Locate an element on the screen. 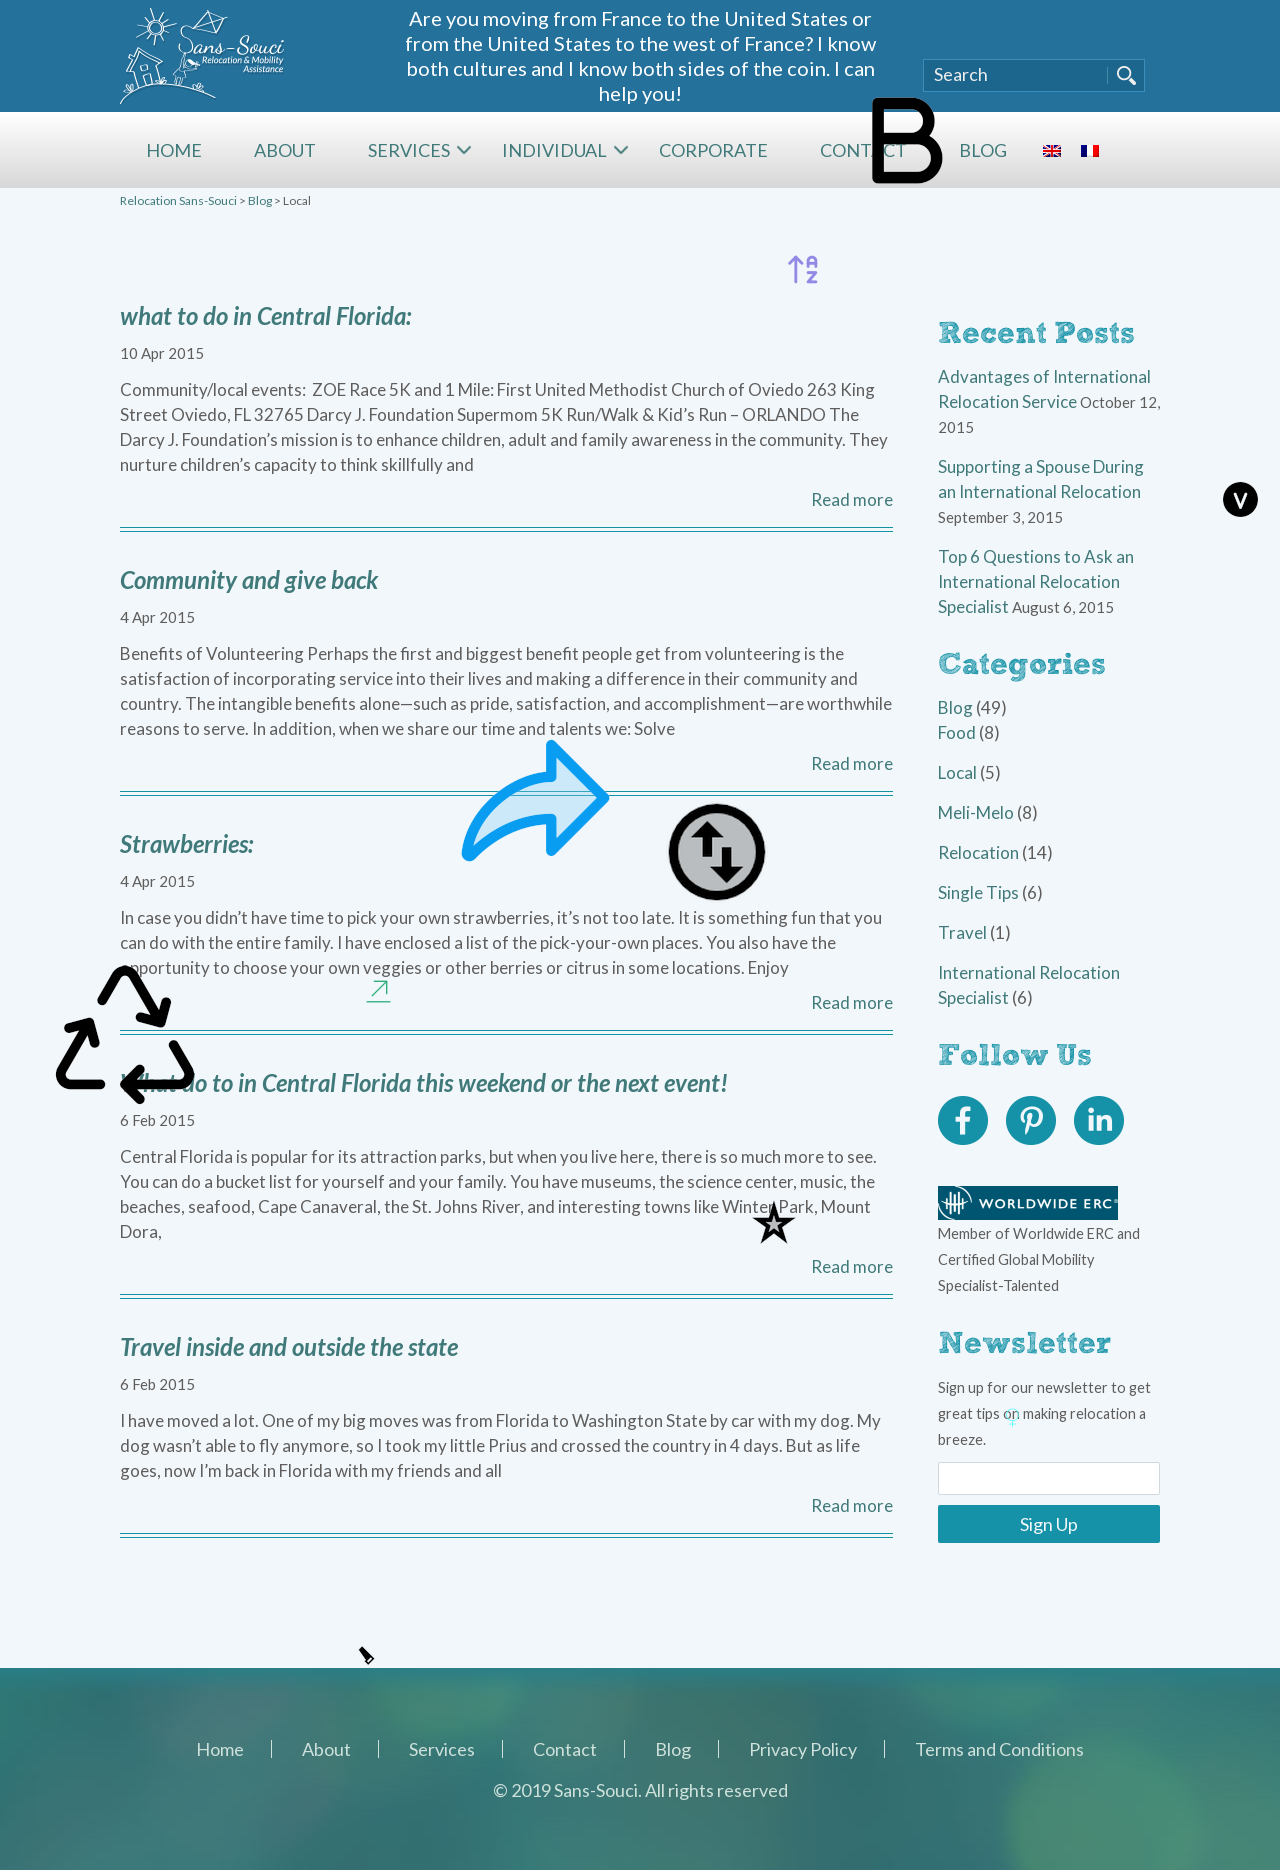 The height and width of the screenshot is (1870, 1280). open link in new window or tab is located at coordinates (378, 990).